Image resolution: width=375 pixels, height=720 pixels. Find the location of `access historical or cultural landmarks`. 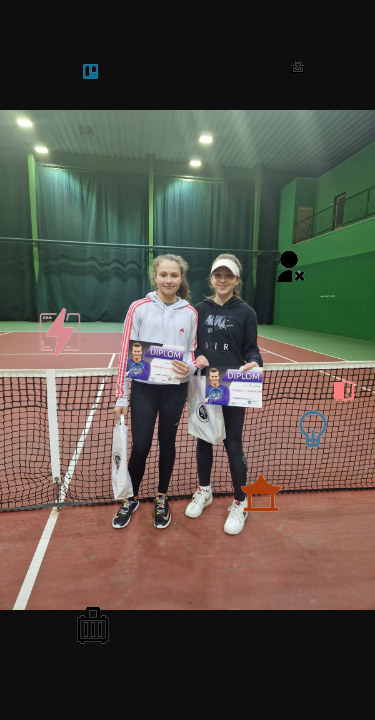

access historical or cultural landmarks is located at coordinates (261, 494).